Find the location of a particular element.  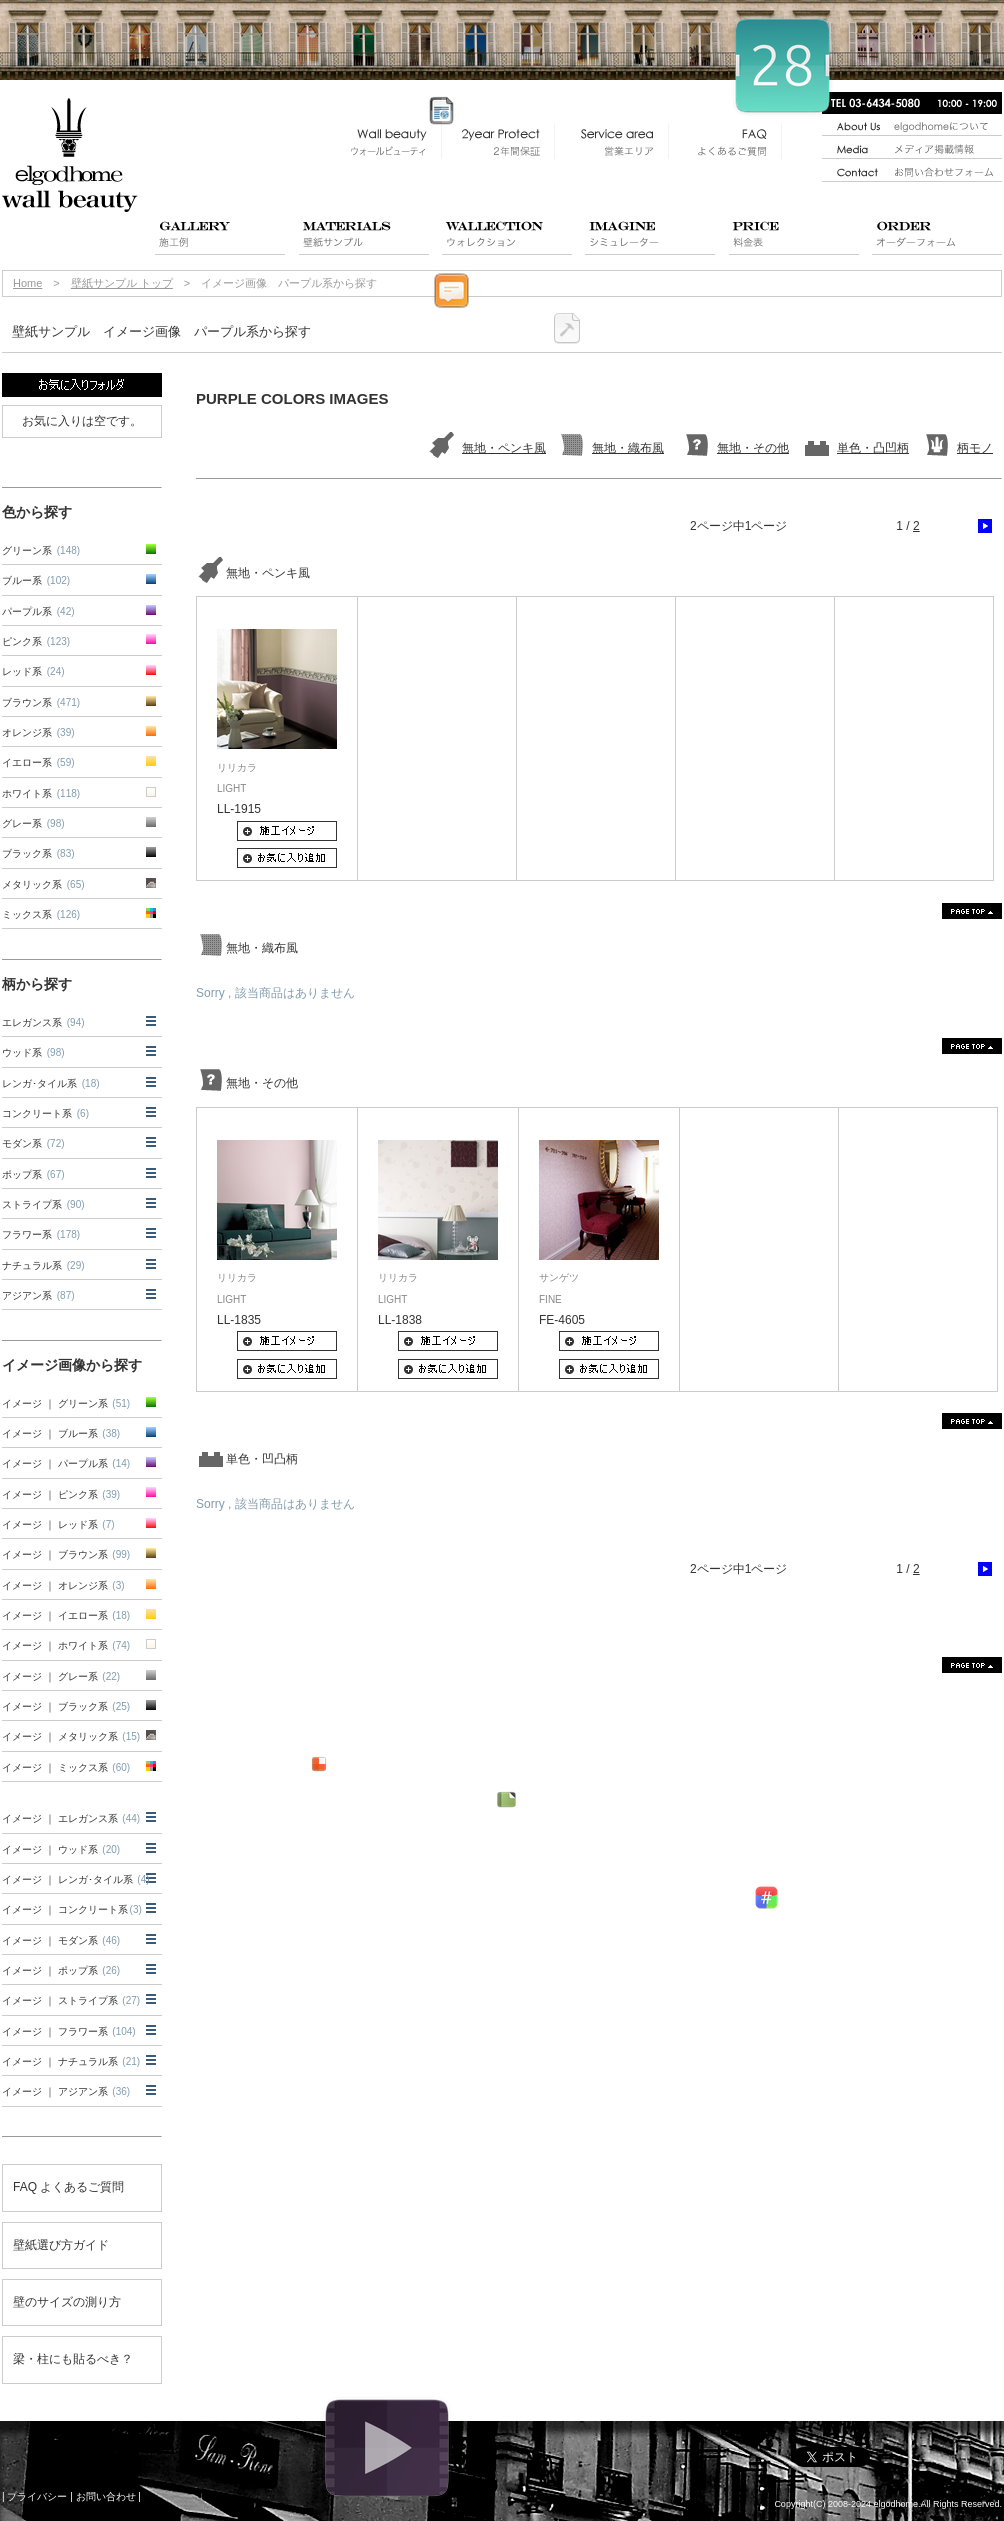

open the calendar app is located at coordinates (782, 65).